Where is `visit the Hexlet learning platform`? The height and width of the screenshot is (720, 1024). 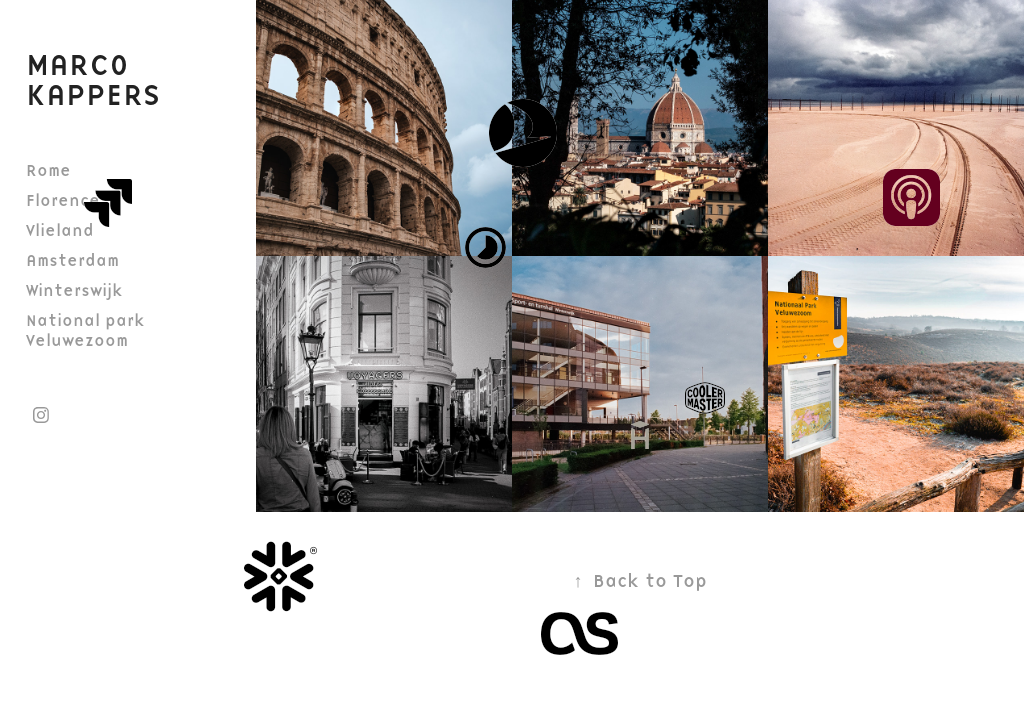
visit the Hexlet learning platform is located at coordinates (640, 435).